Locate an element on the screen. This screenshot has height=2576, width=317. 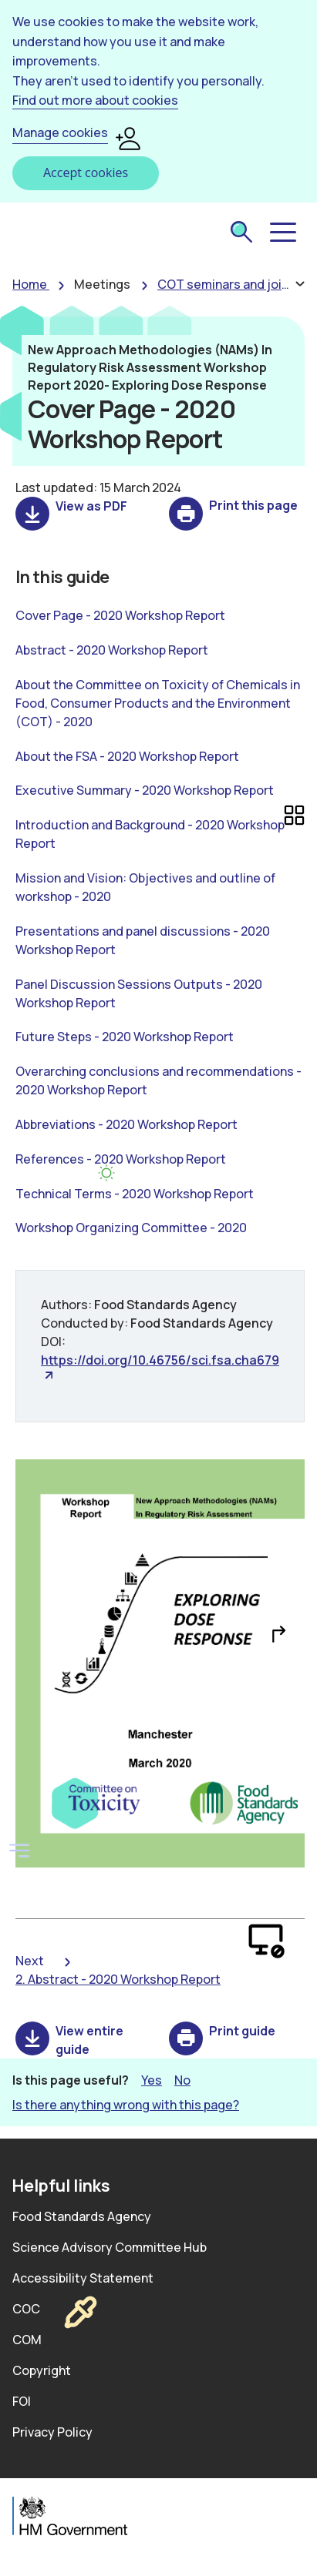
reply to a message or forward content is located at coordinates (278, 1634).